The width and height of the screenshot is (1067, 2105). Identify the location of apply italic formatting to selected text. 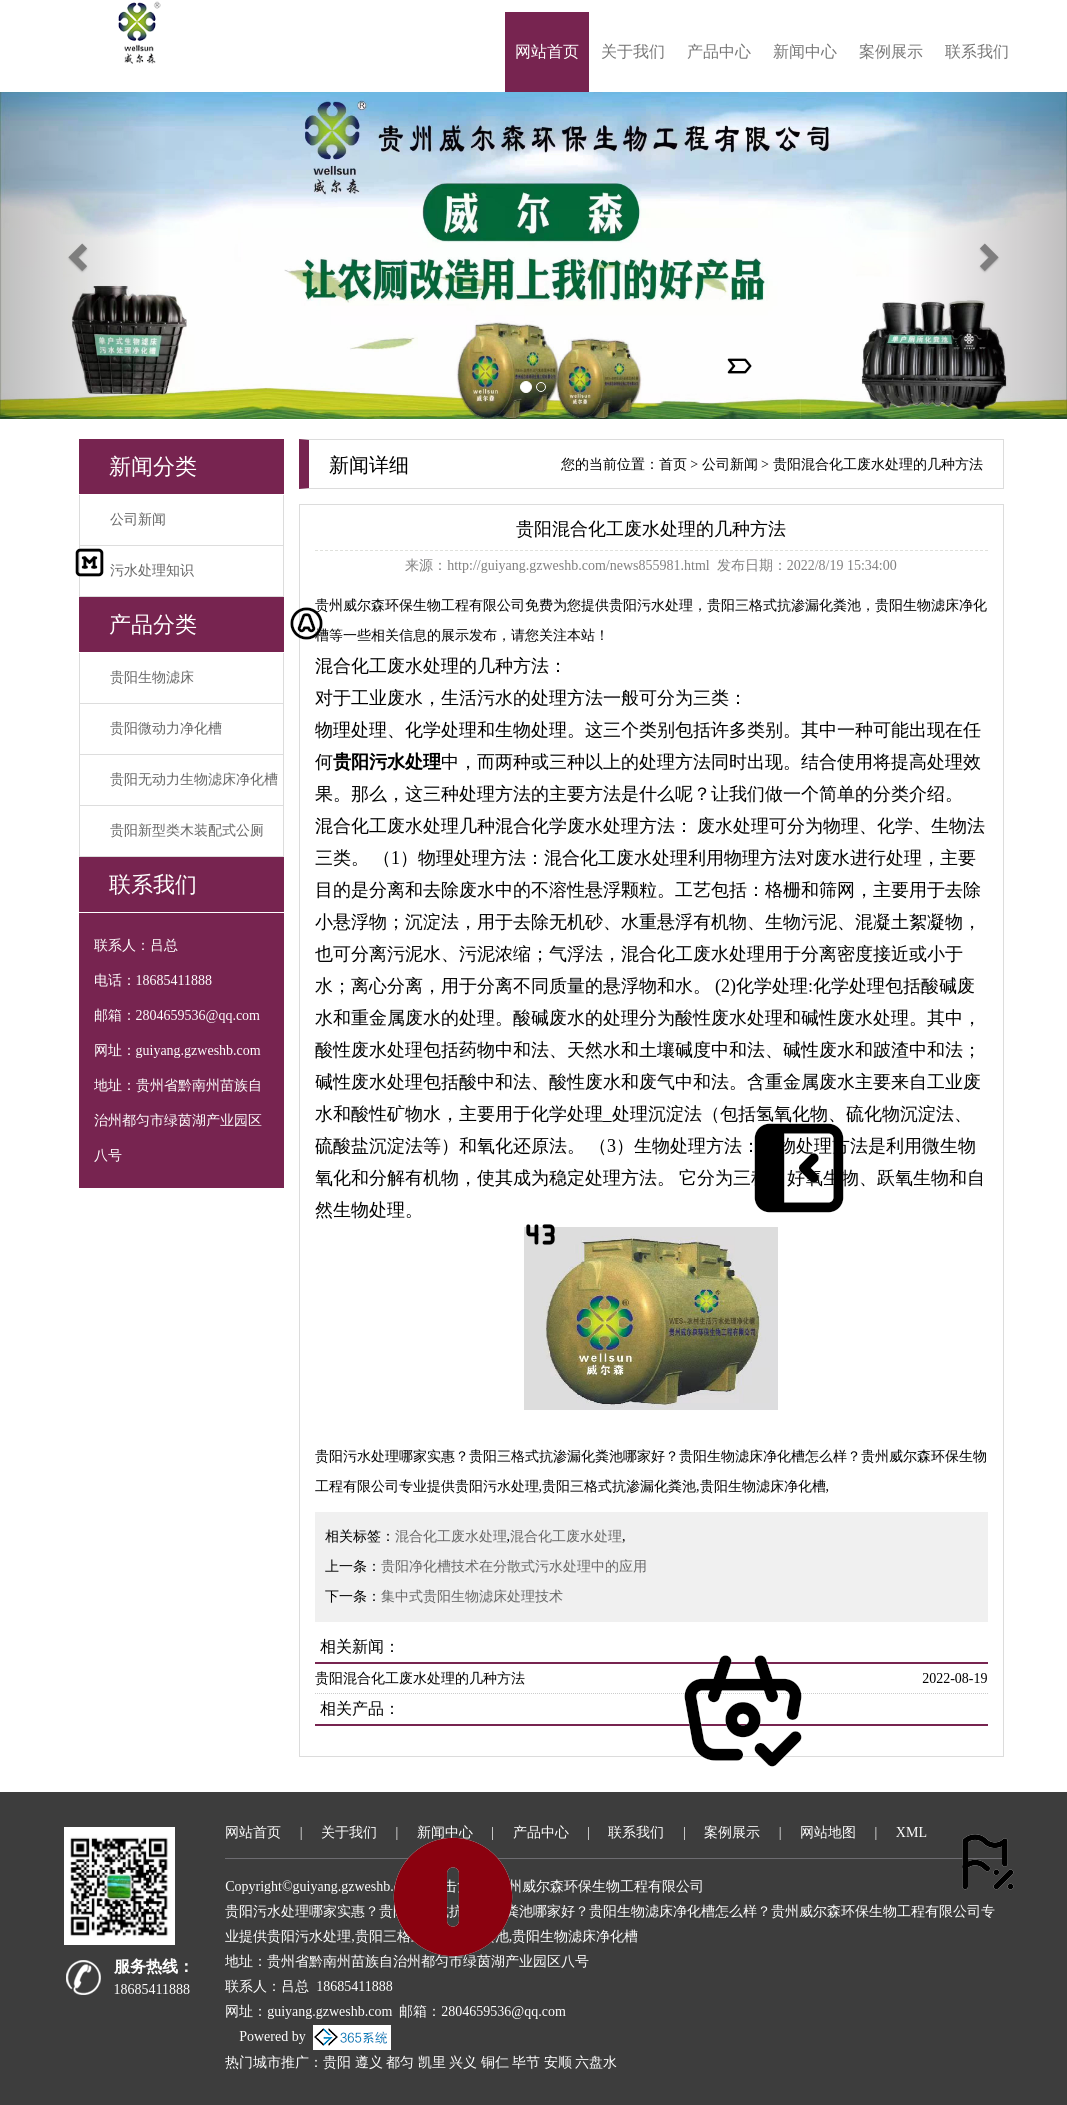
(411, 1051).